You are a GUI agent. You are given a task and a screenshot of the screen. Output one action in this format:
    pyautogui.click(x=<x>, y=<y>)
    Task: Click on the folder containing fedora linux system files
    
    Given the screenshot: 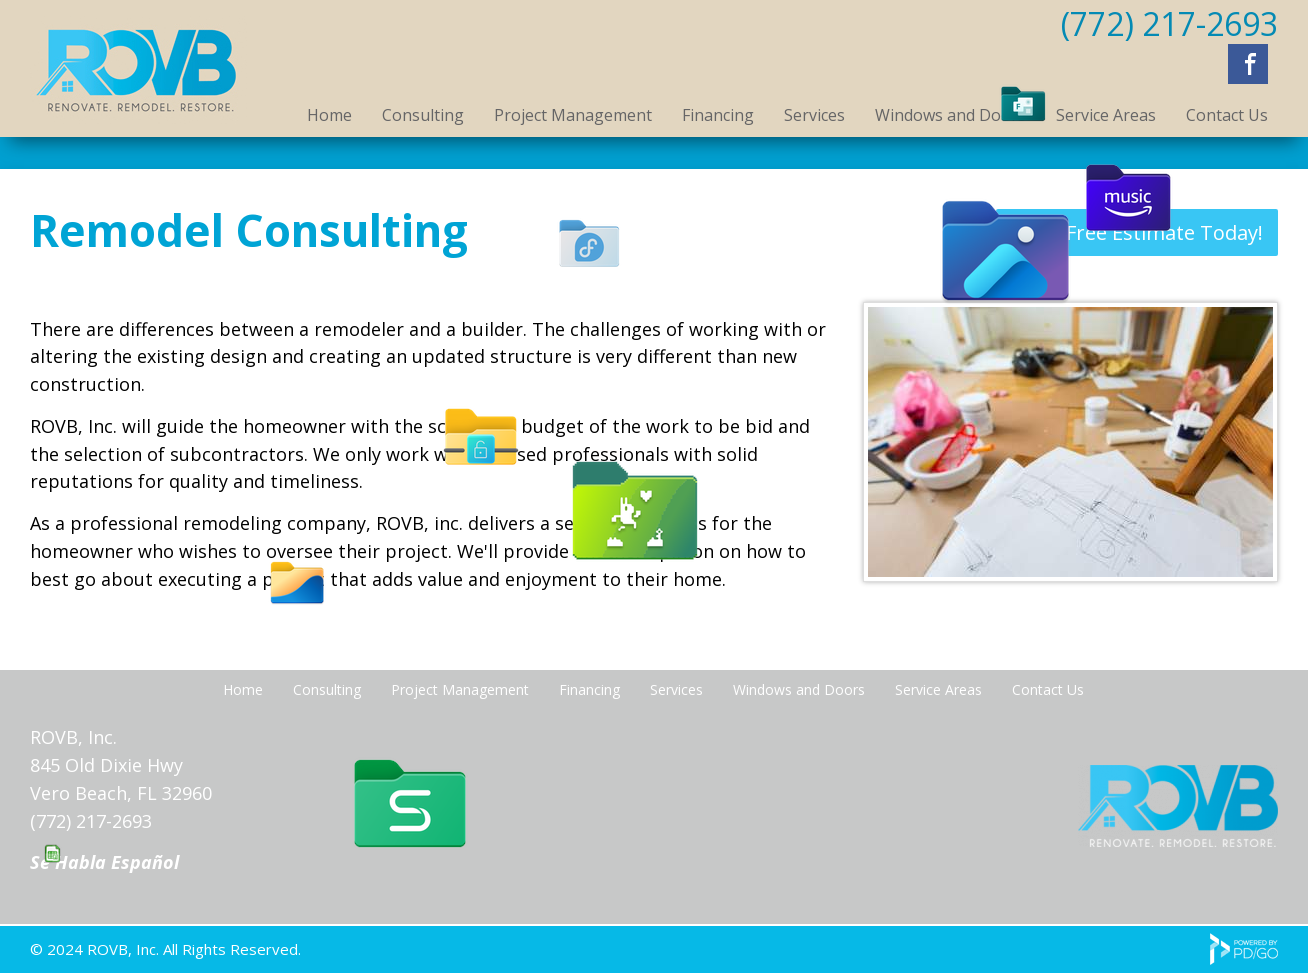 What is the action you would take?
    pyautogui.click(x=589, y=245)
    